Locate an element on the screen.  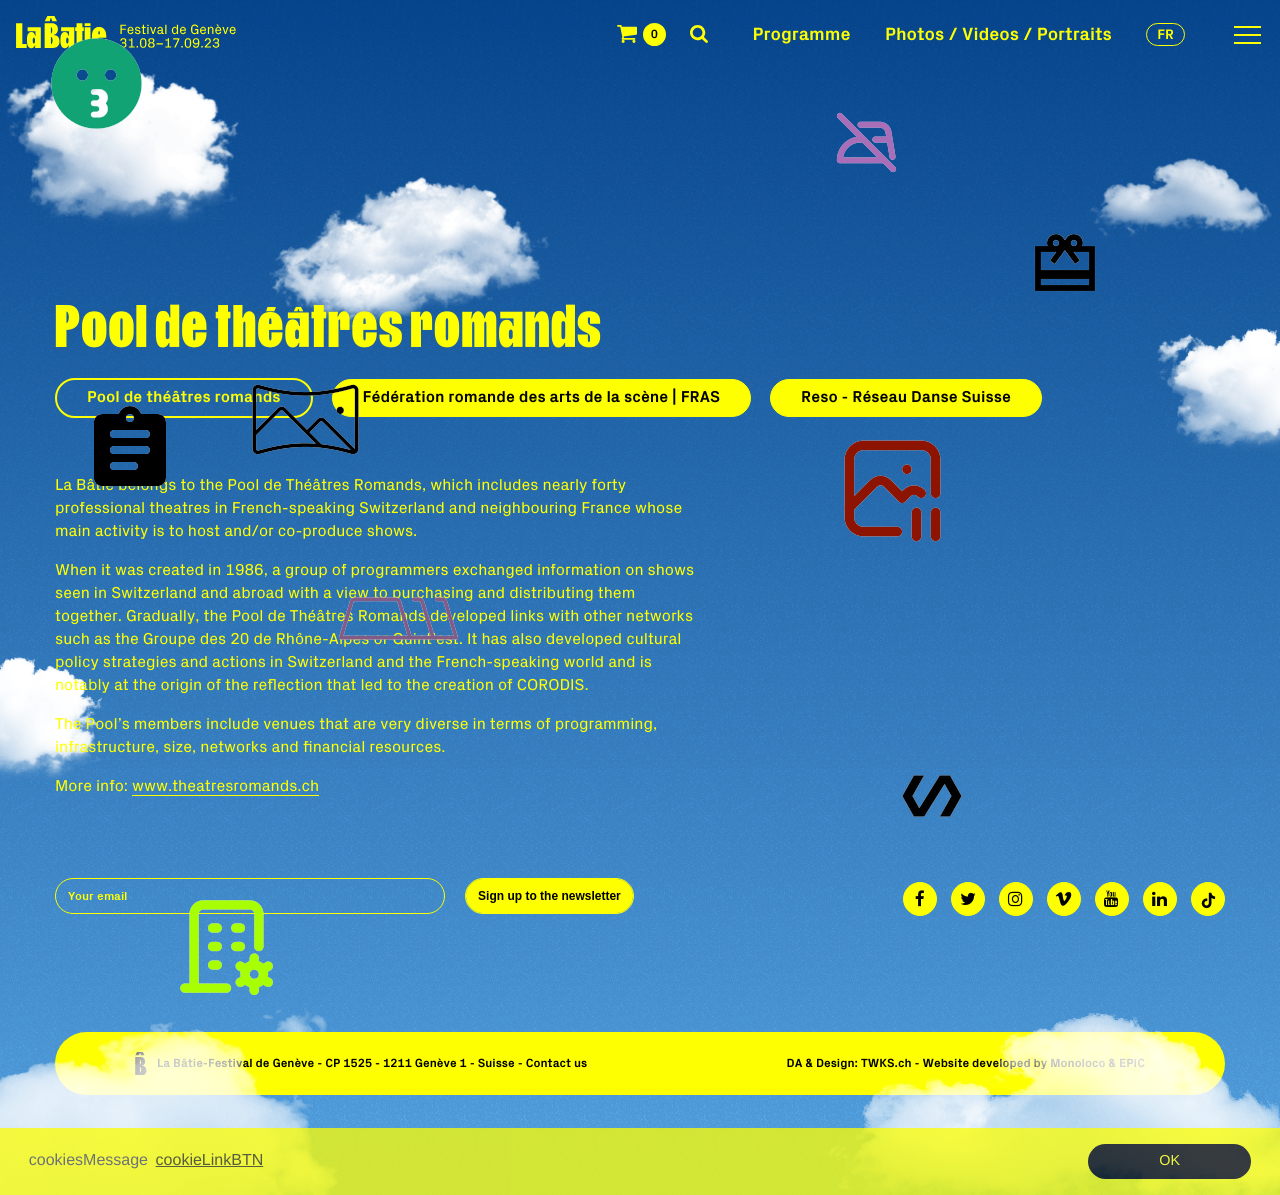
view or redeem a gift card is located at coordinates (1065, 264).